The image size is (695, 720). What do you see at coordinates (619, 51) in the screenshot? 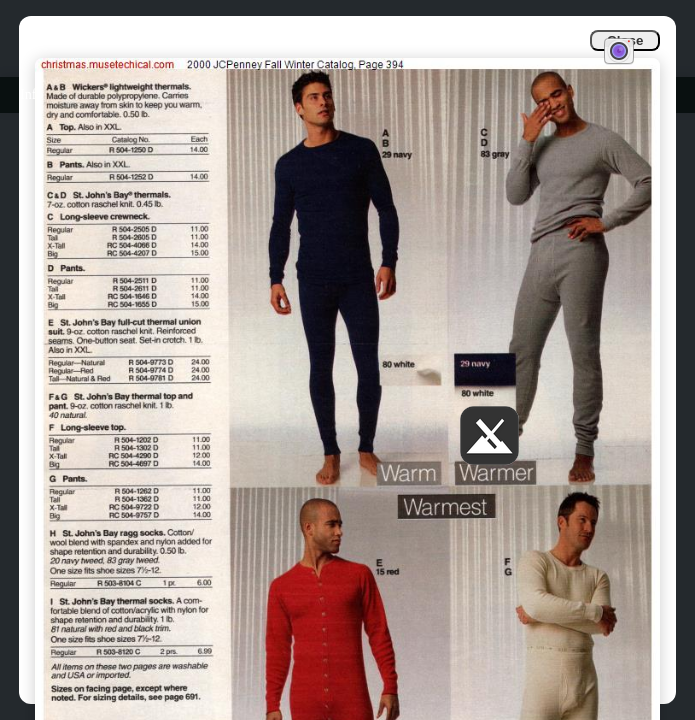
I see `open webcamoid camera application` at bounding box center [619, 51].